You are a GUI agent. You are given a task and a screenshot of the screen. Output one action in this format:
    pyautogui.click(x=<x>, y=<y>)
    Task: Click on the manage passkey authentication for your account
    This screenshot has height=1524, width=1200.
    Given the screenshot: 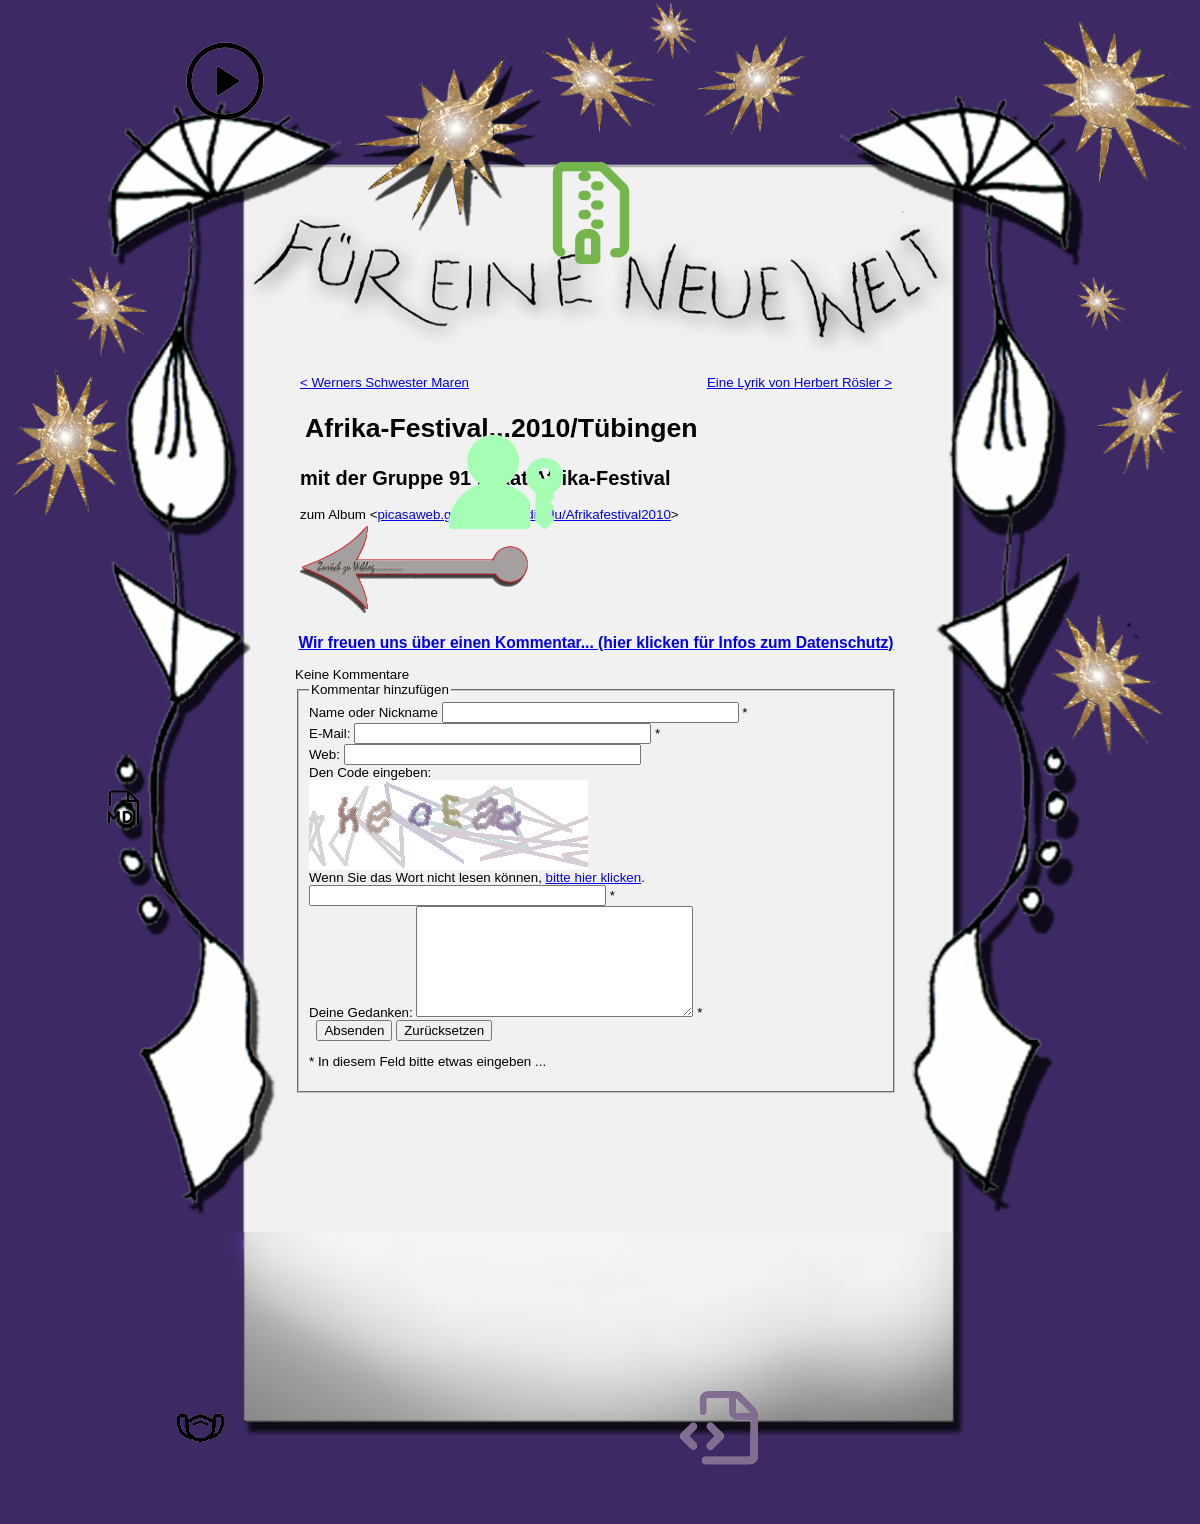 What is the action you would take?
    pyautogui.click(x=505, y=484)
    